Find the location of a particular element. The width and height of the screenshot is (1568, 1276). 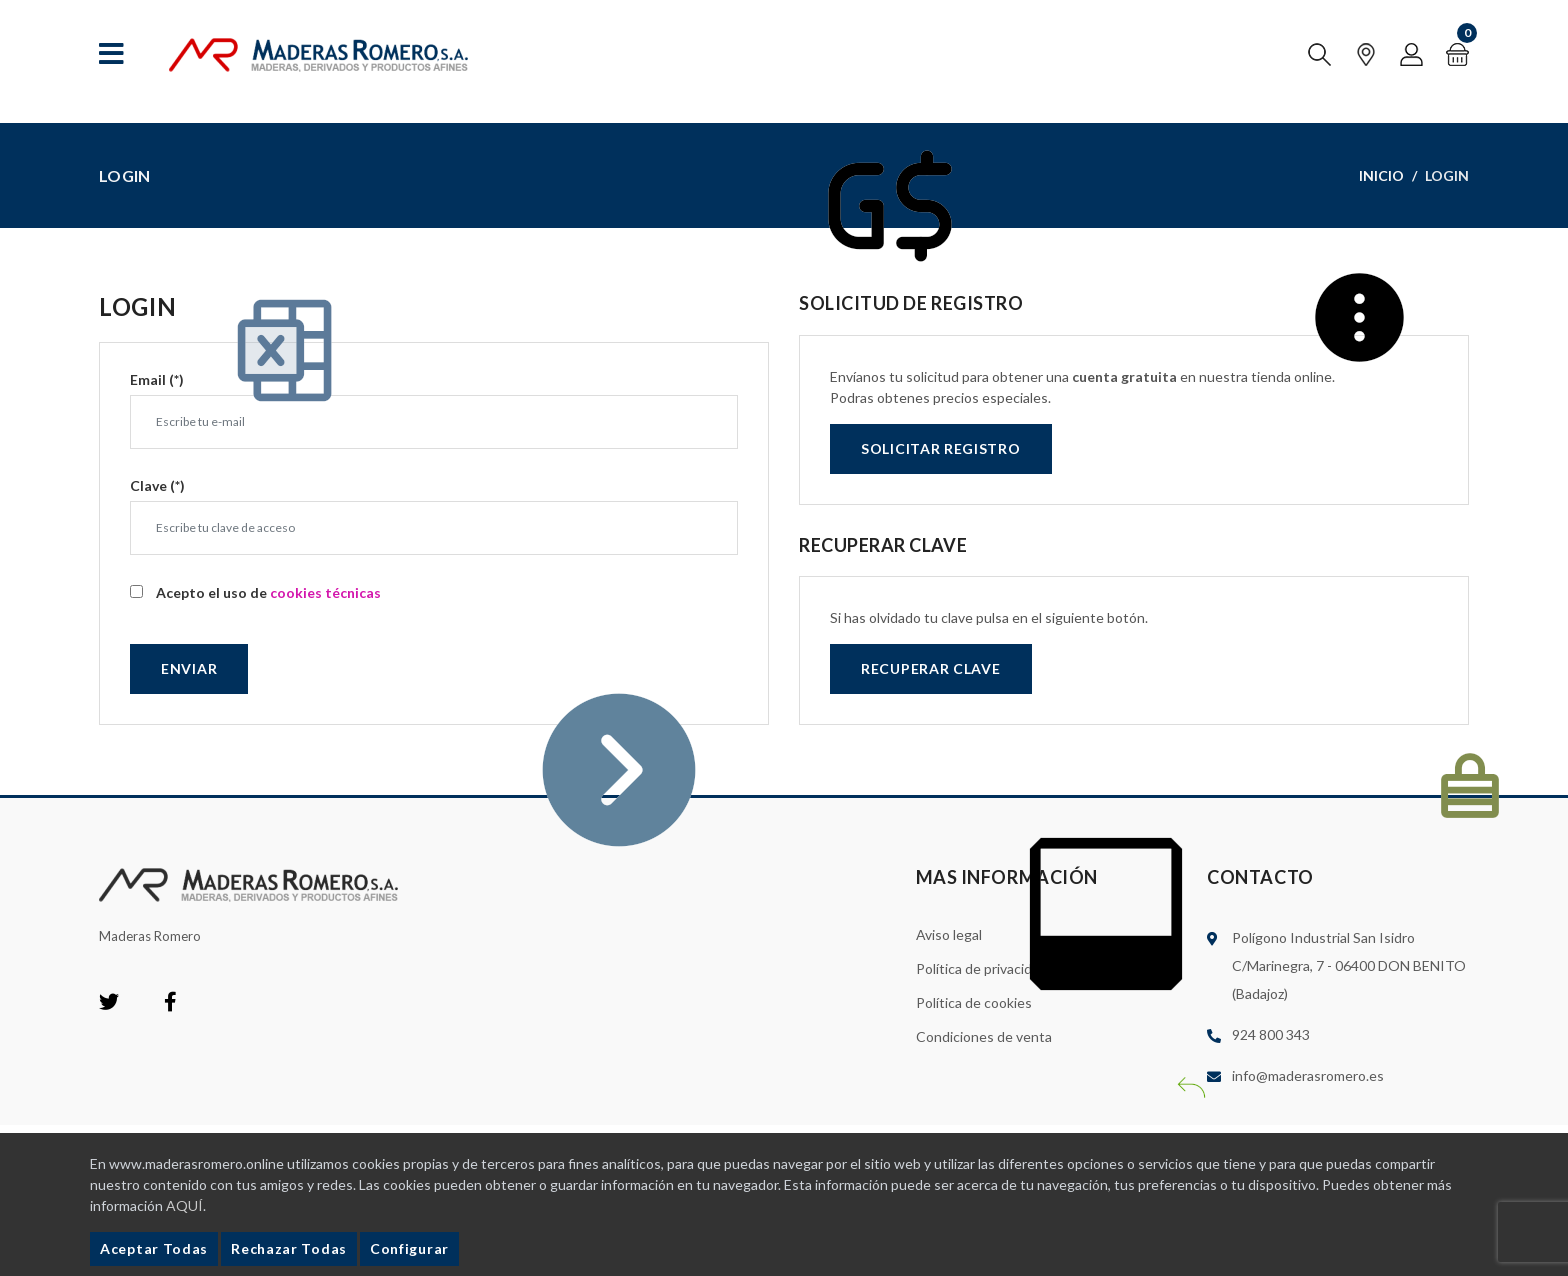

guyanese dollar currency symbol is located at coordinates (890, 206).